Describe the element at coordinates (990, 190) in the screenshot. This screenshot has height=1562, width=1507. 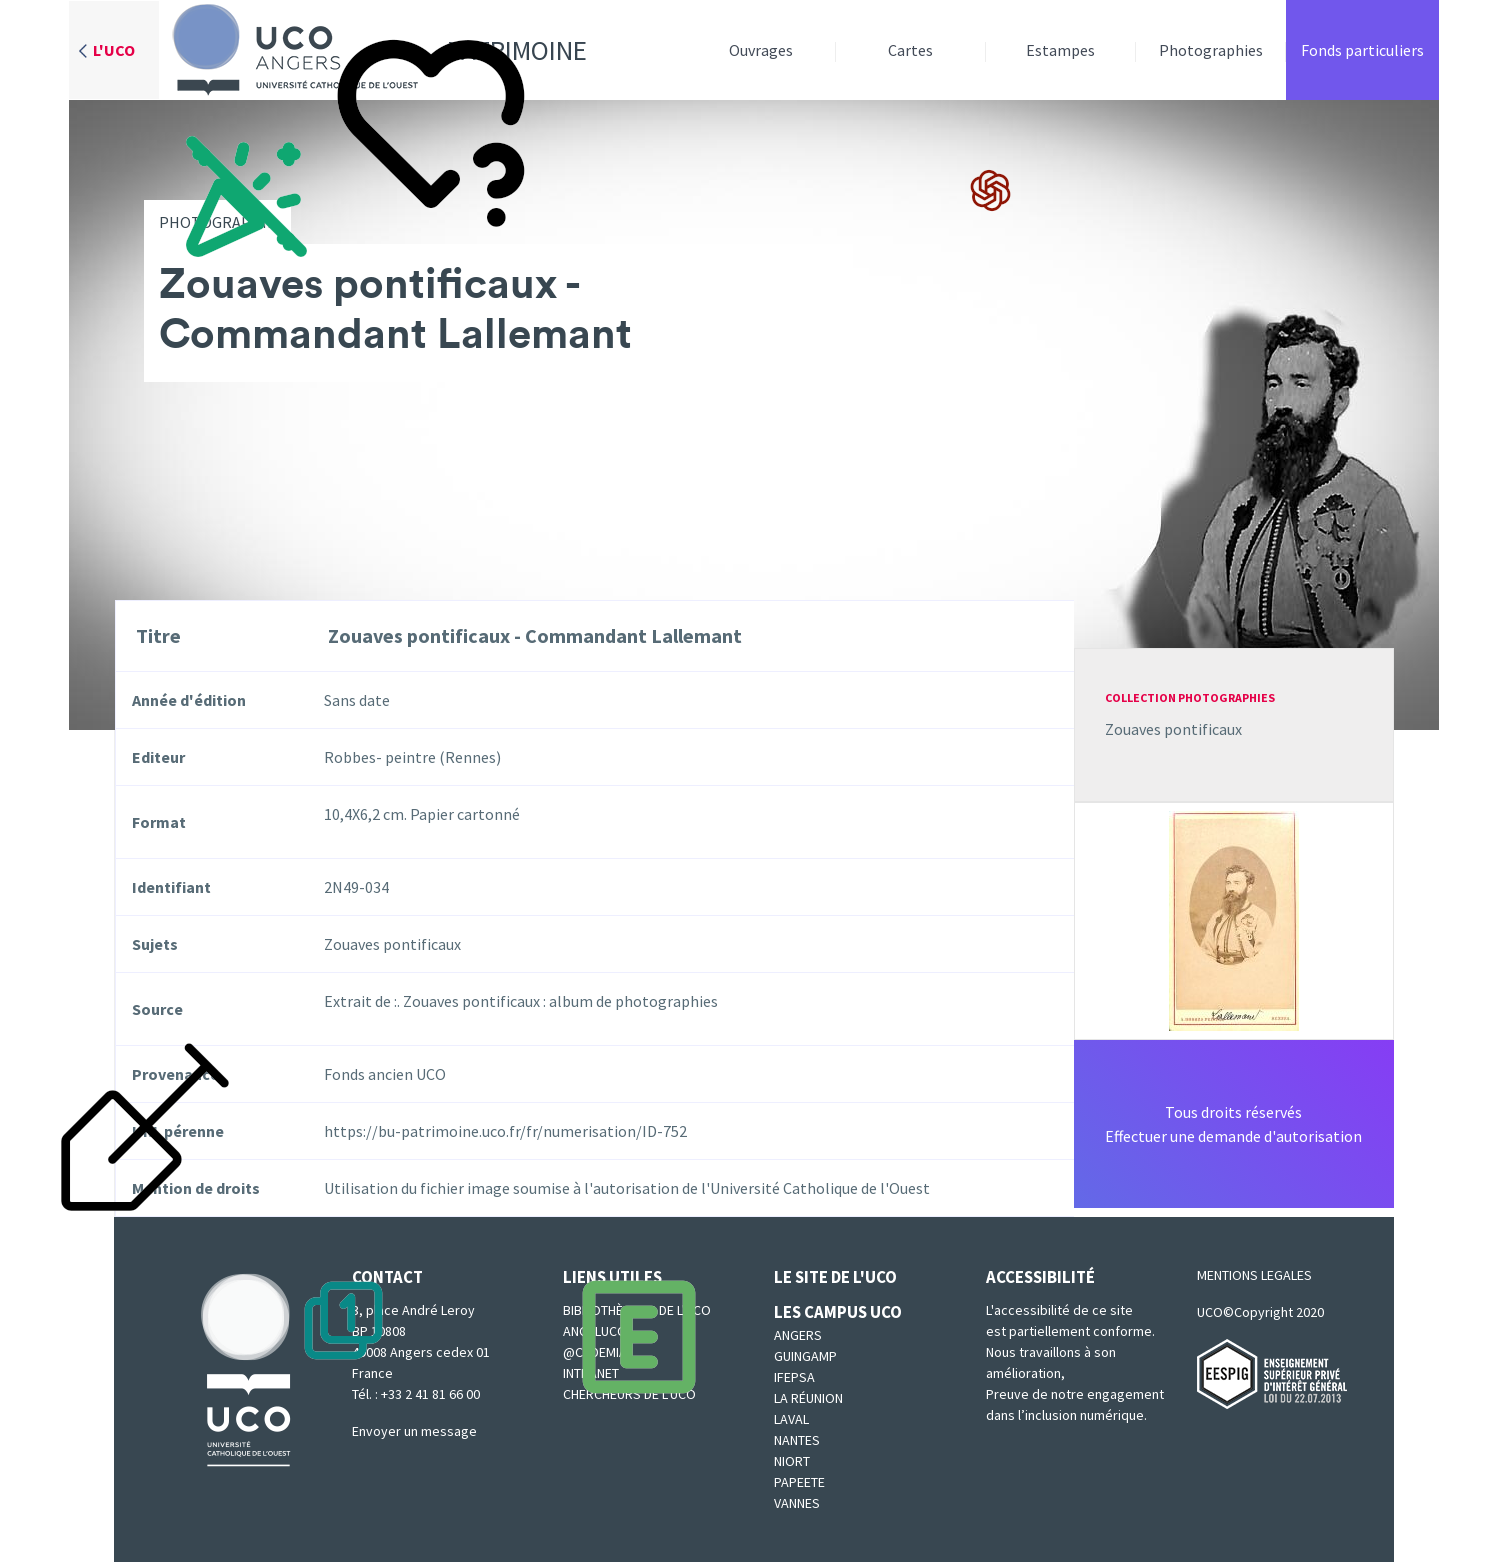
I see `open OpenAI or ChatGPT app` at that location.